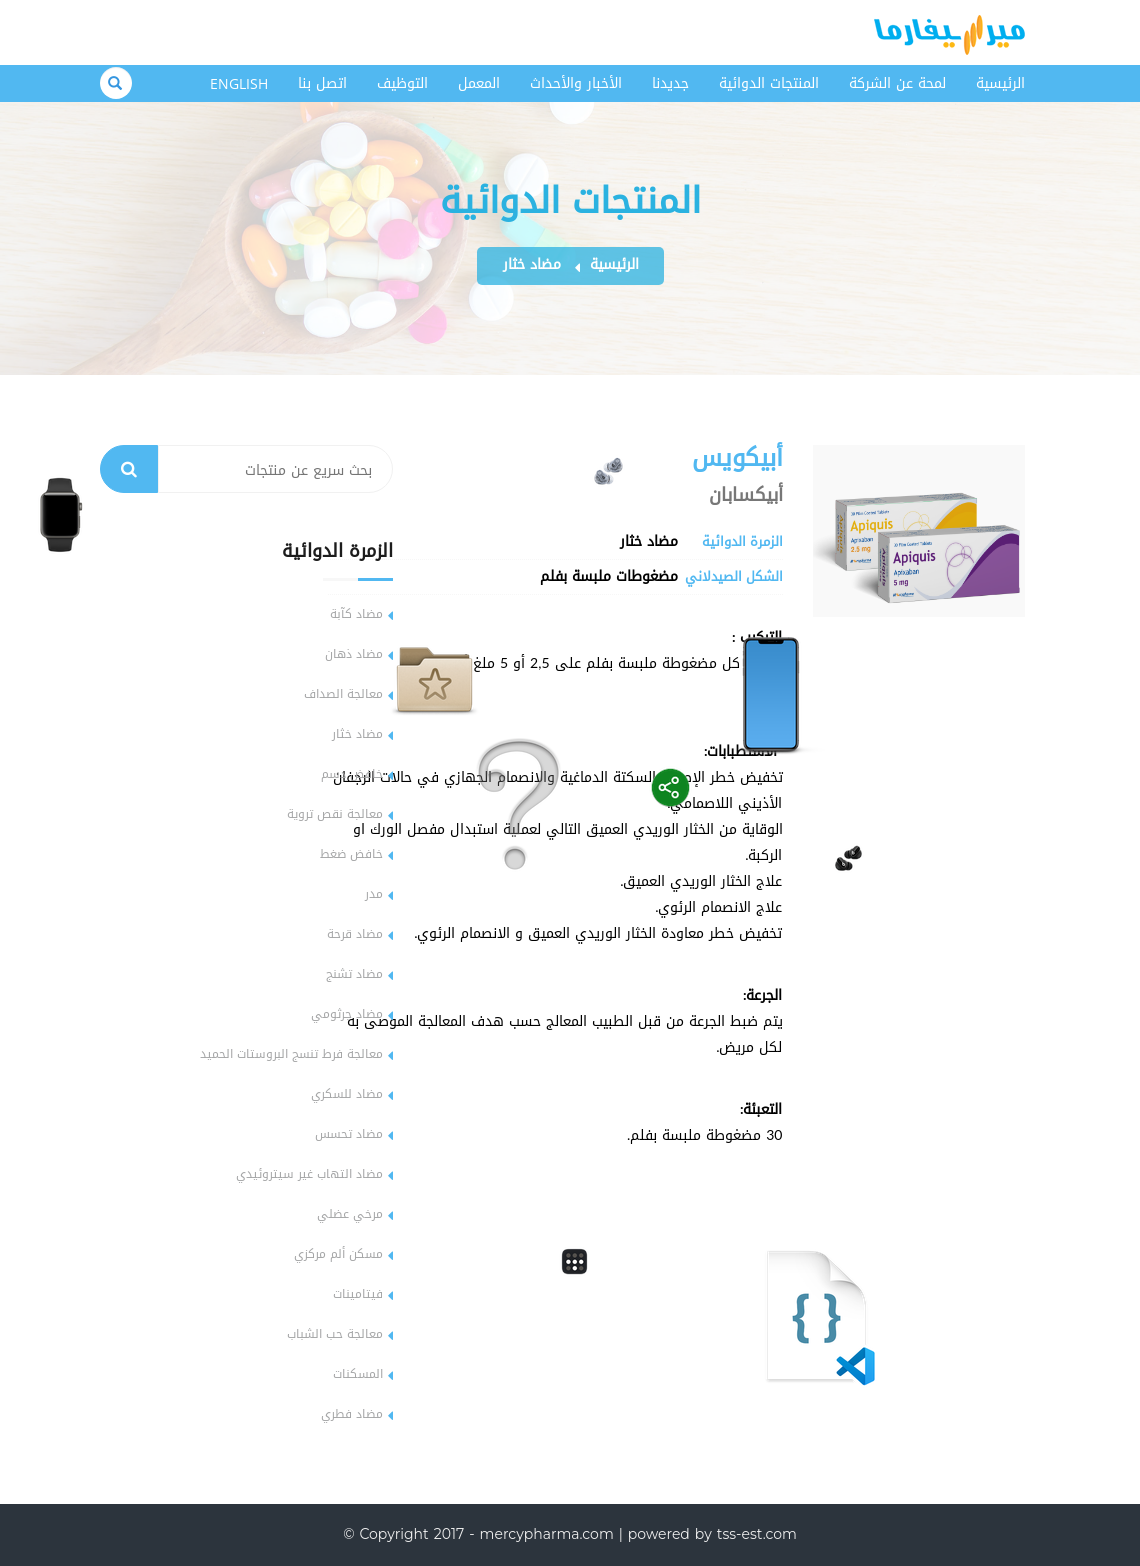  I want to click on open Tailscale VPN settings, so click(574, 1261).